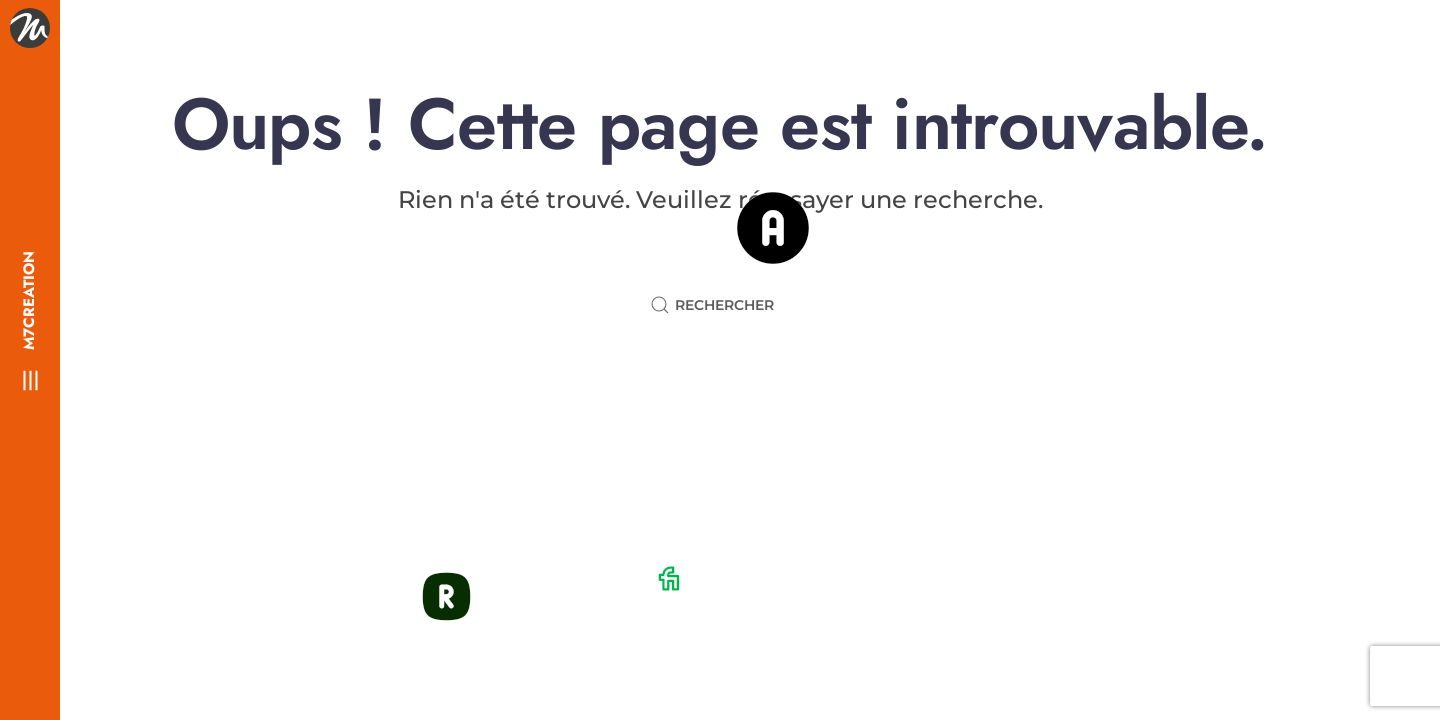 This screenshot has height=720, width=1440. Describe the element at coordinates (446, 596) in the screenshot. I see `indicates a rating or review feature` at that location.